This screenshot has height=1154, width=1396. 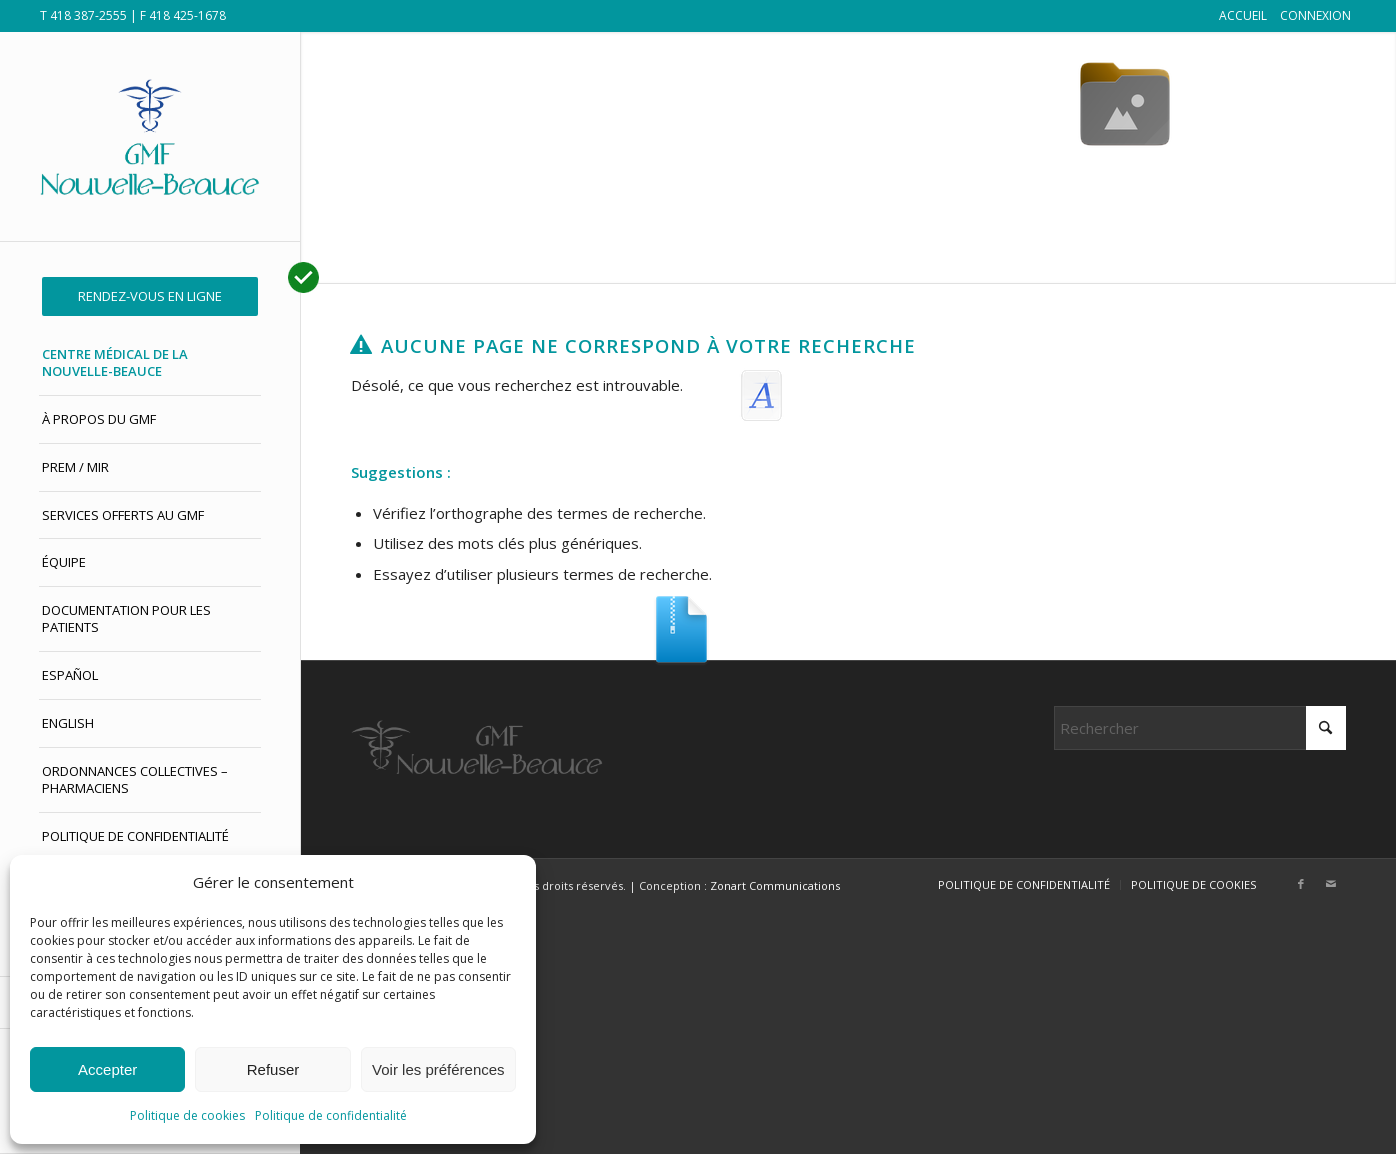 What do you see at coordinates (1125, 104) in the screenshot?
I see `open your pictures folder` at bounding box center [1125, 104].